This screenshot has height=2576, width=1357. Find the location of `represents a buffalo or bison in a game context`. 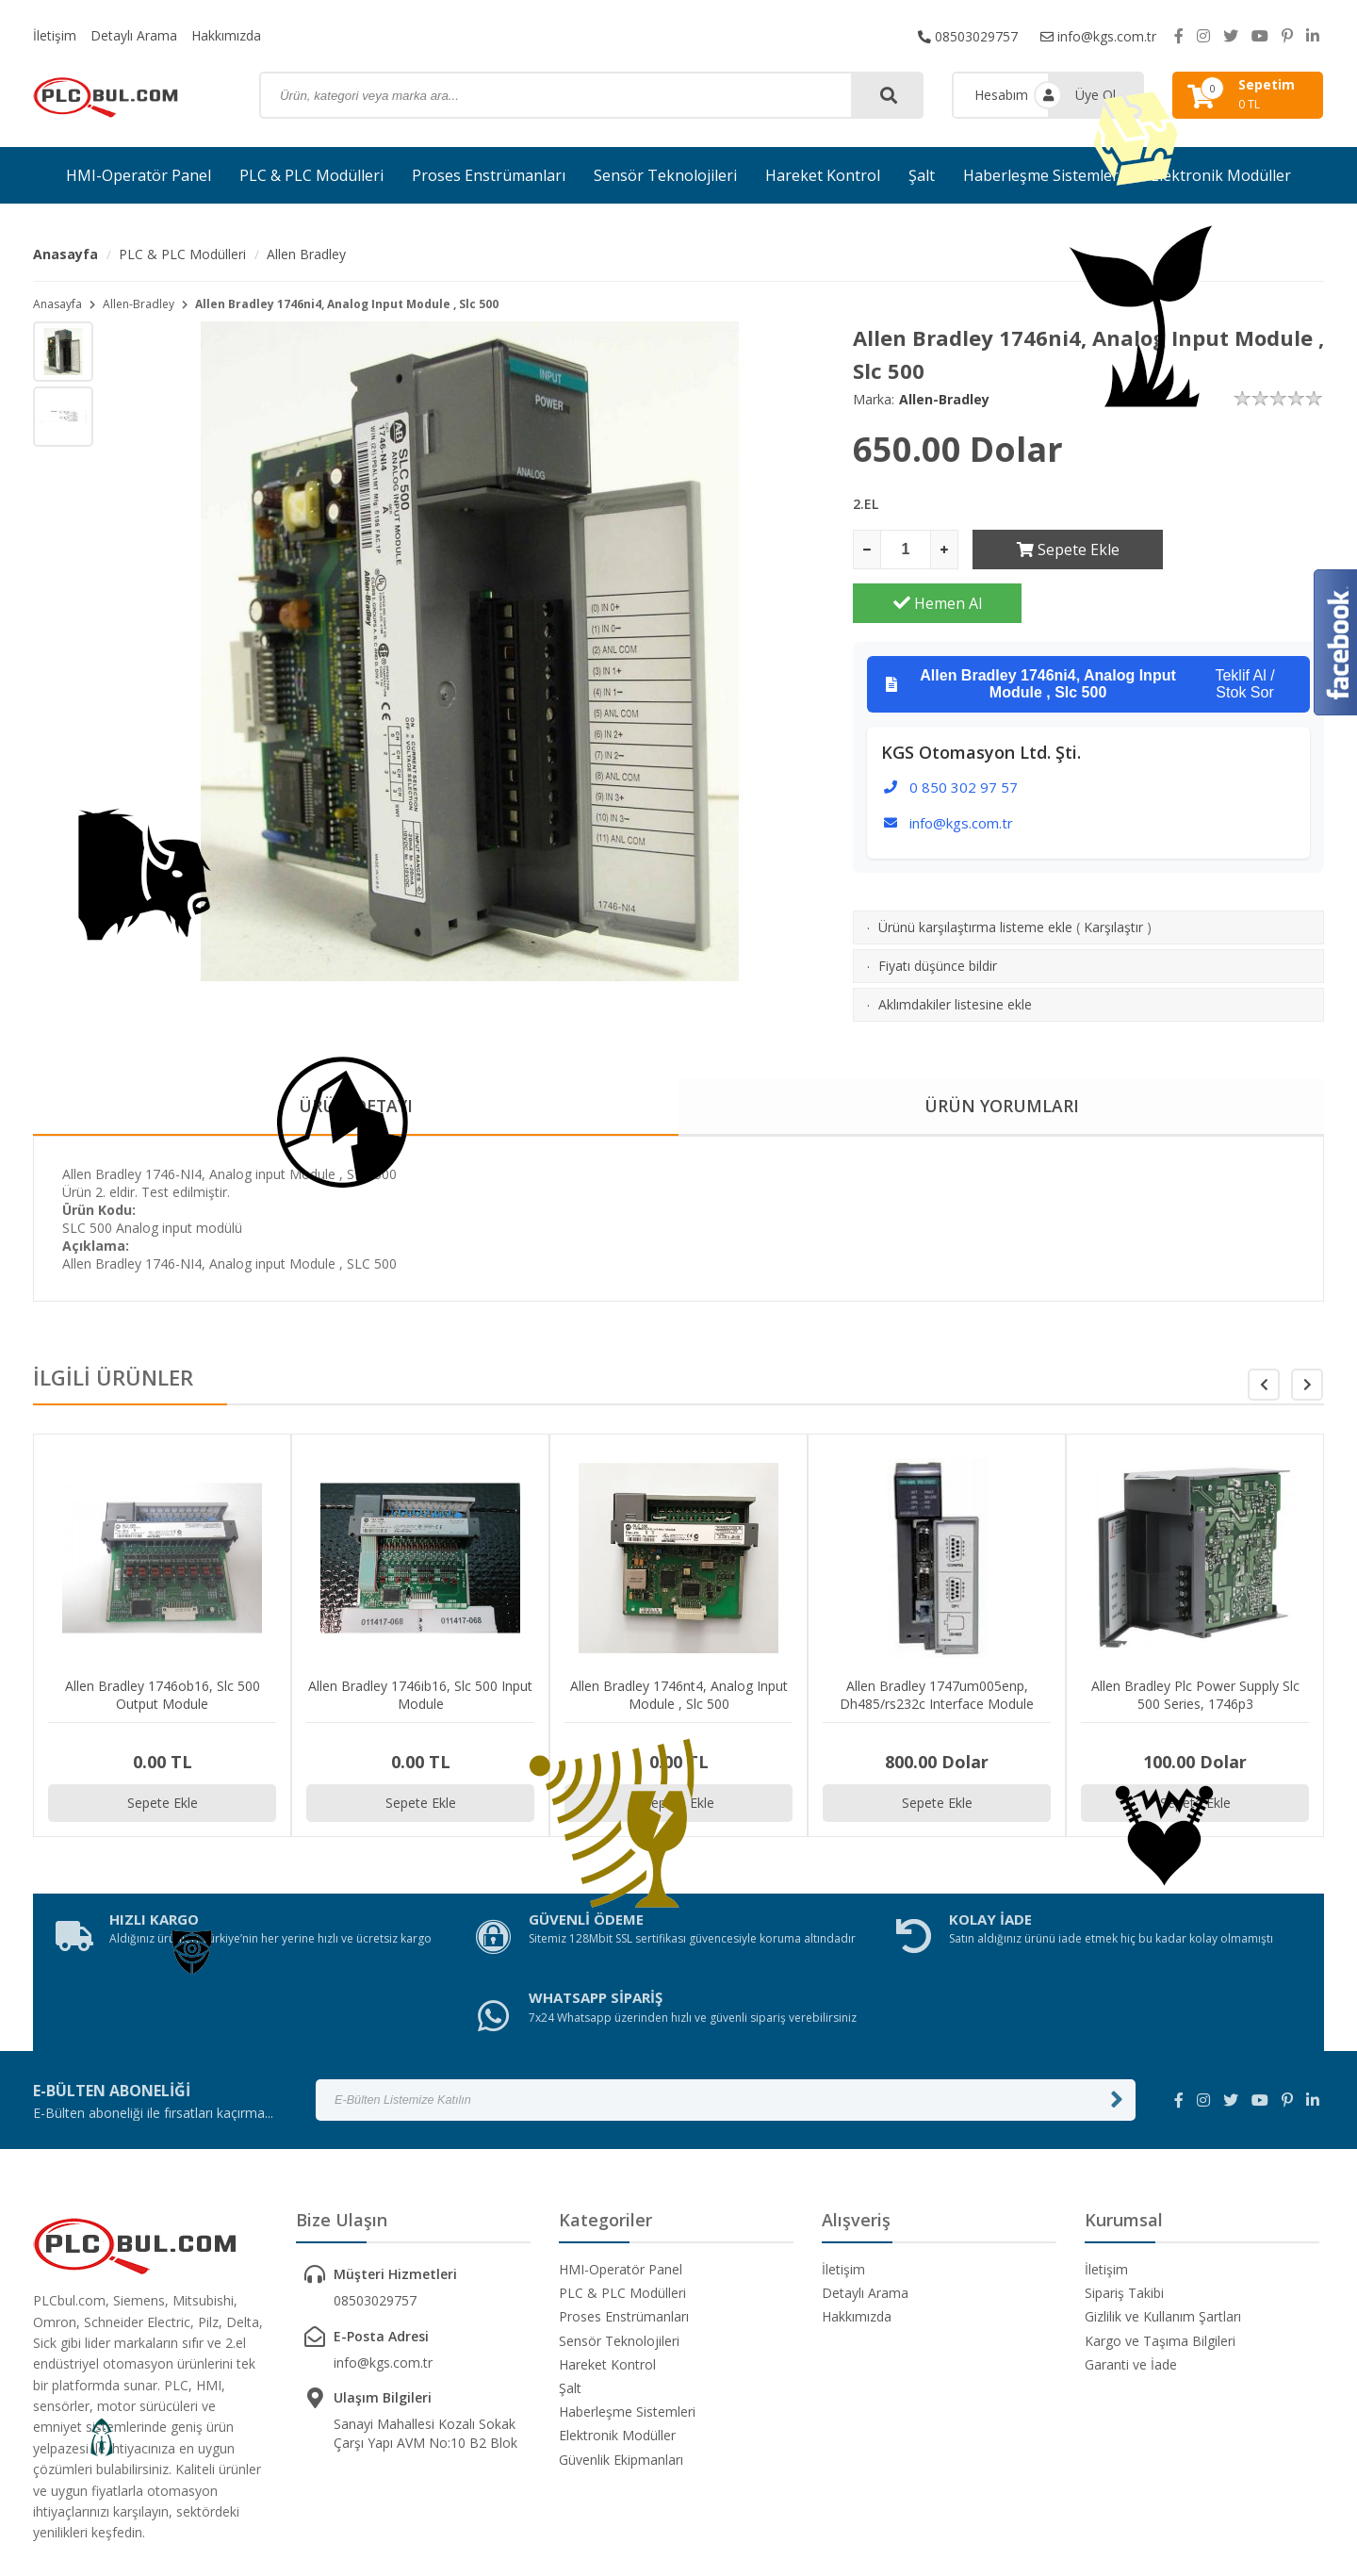

represents a buffalo or bison in a game context is located at coordinates (144, 875).